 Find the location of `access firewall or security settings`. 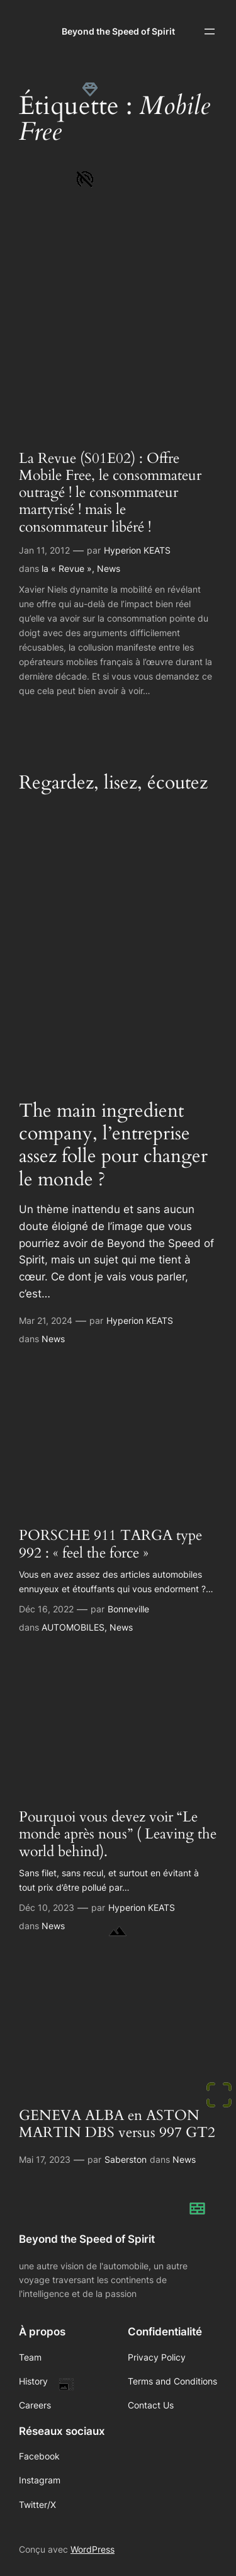

access firewall or security settings is located at coordinates (197, 2208).